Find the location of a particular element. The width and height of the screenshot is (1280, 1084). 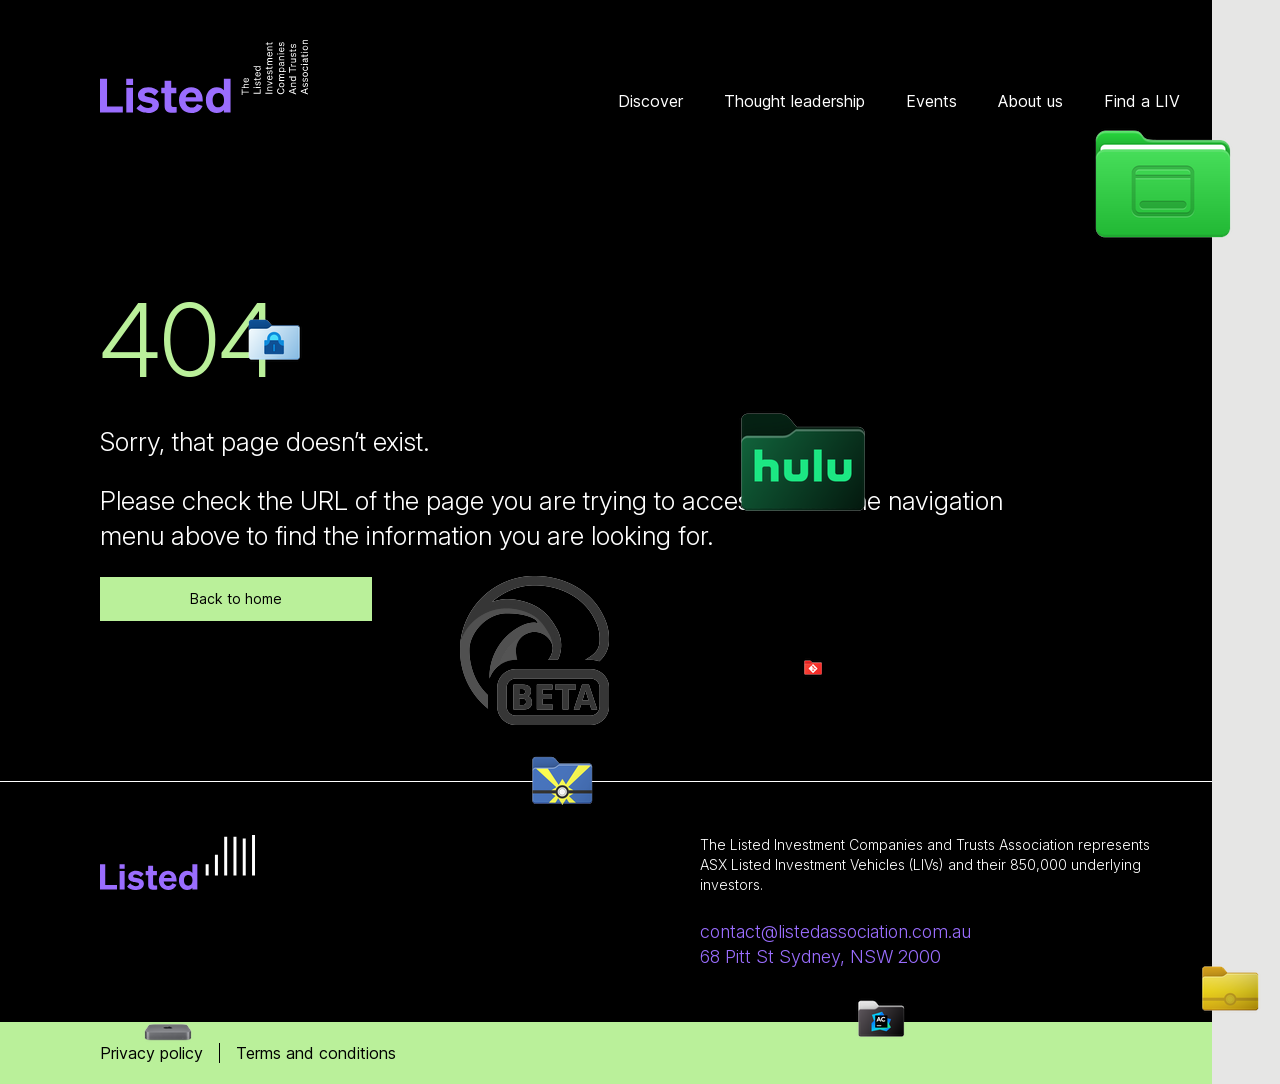

open git repository folder is located at coordinates (813, 668).